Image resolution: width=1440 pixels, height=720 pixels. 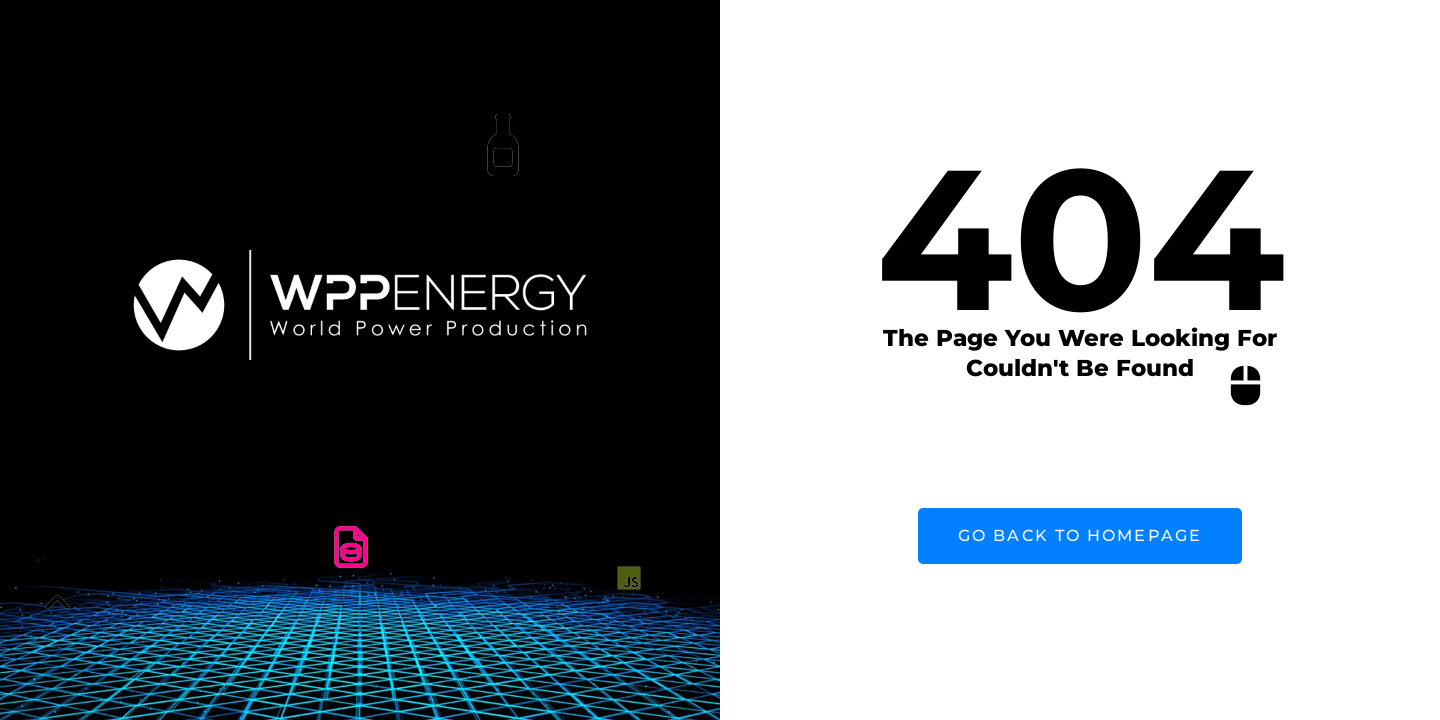 I want to click on mouse input device indicator, so click(x=1245, y=385).